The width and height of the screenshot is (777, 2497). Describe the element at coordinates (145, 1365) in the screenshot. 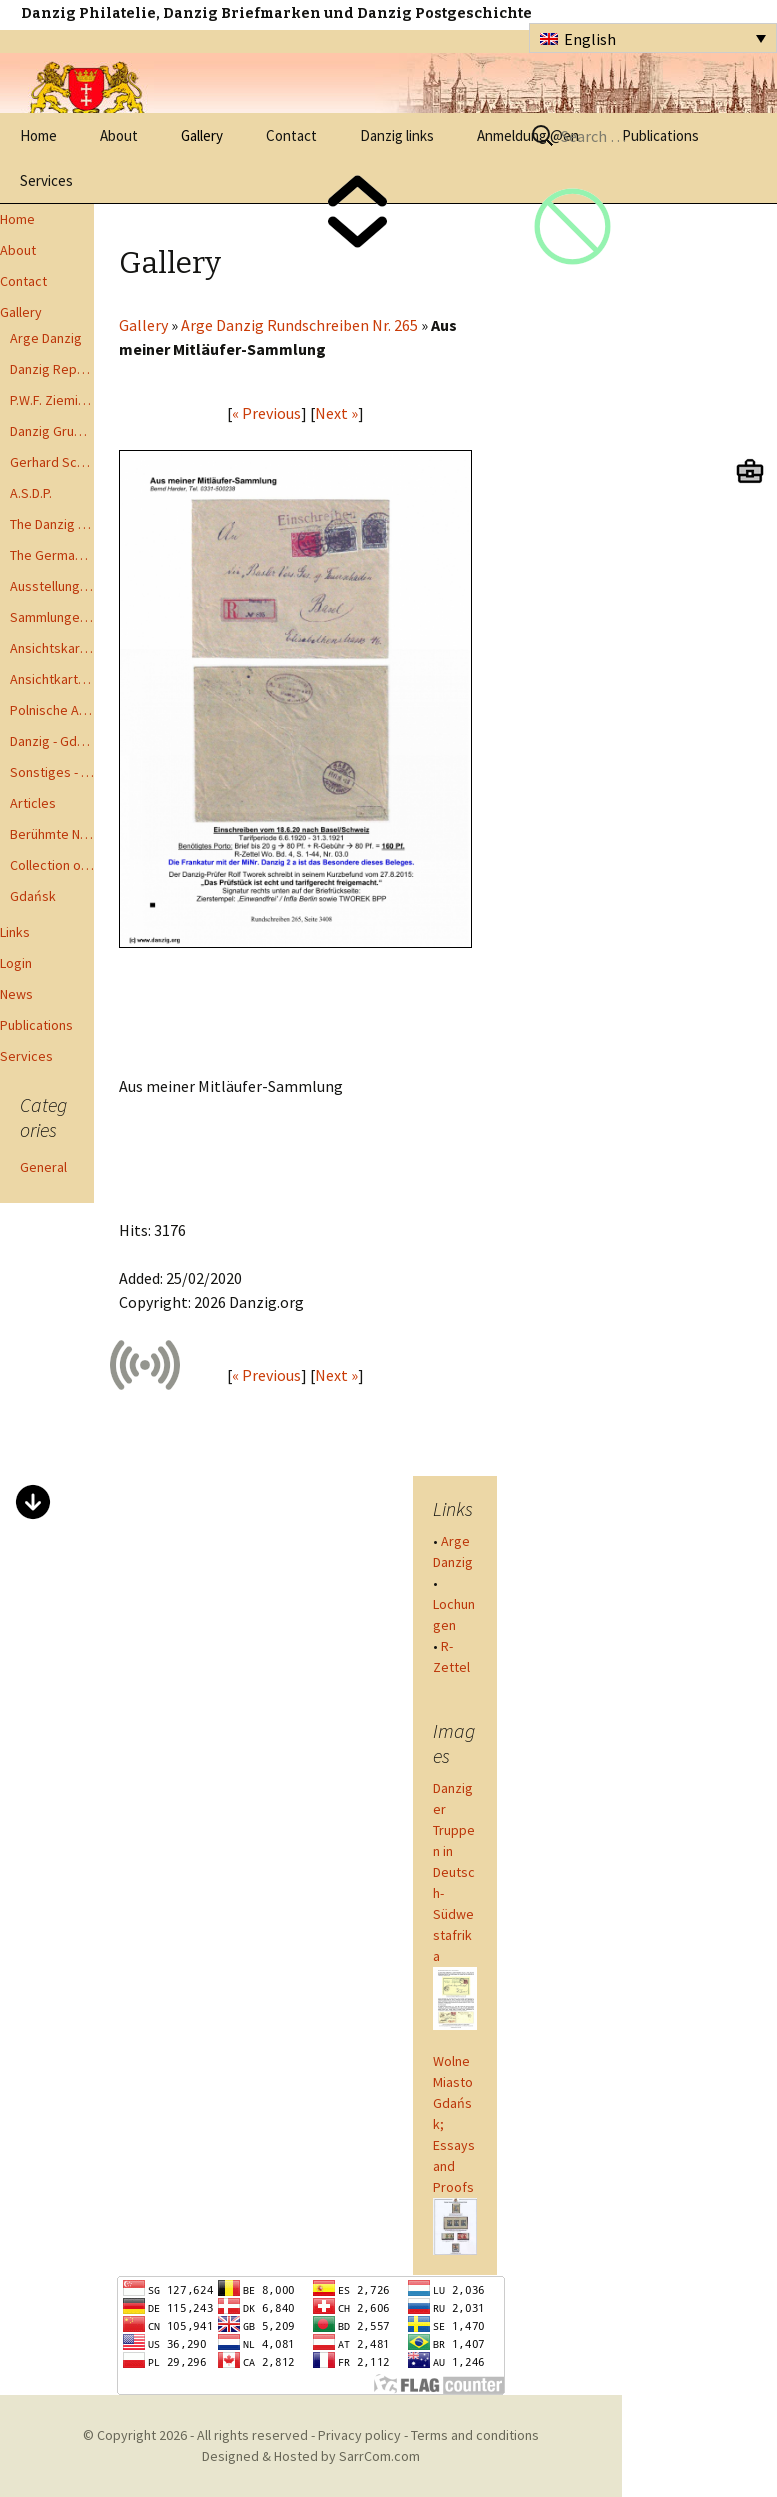

I see `access radio or audio streaming` at that location.